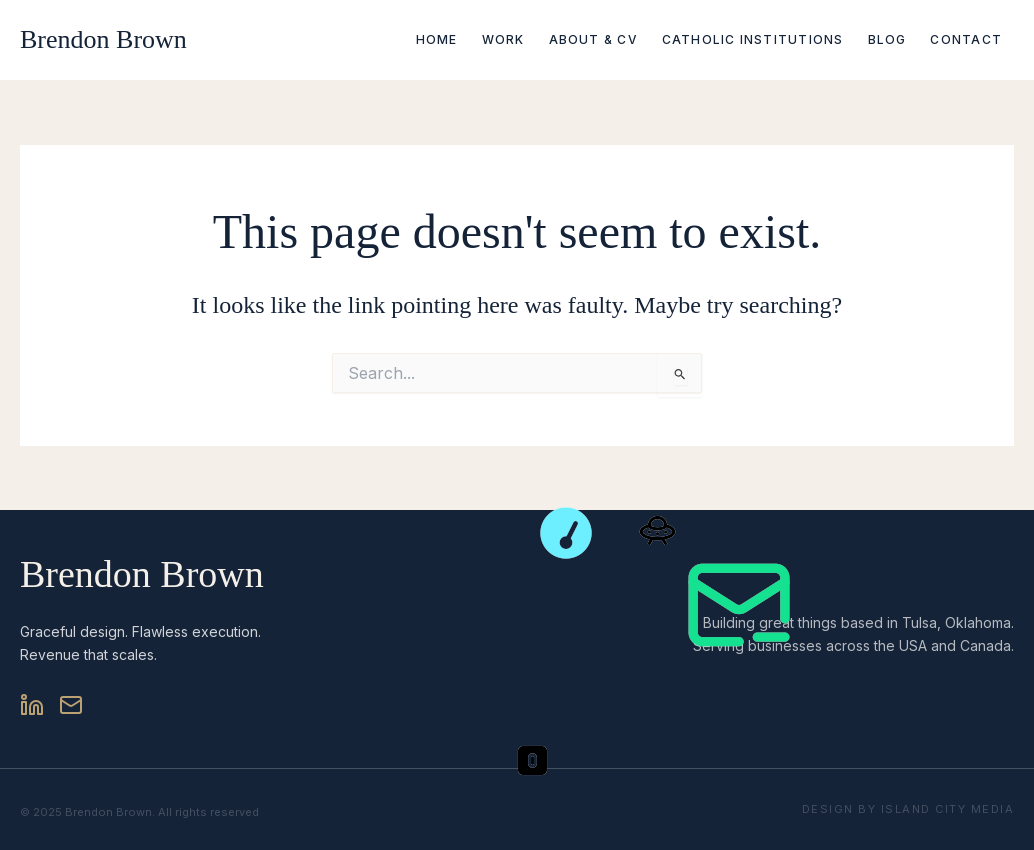 The width and height of the screenshot is (1034, 850). Describe the element at coordinates (532, 760) in the screenshot. I see `indicates zero items or empty count` at that location.